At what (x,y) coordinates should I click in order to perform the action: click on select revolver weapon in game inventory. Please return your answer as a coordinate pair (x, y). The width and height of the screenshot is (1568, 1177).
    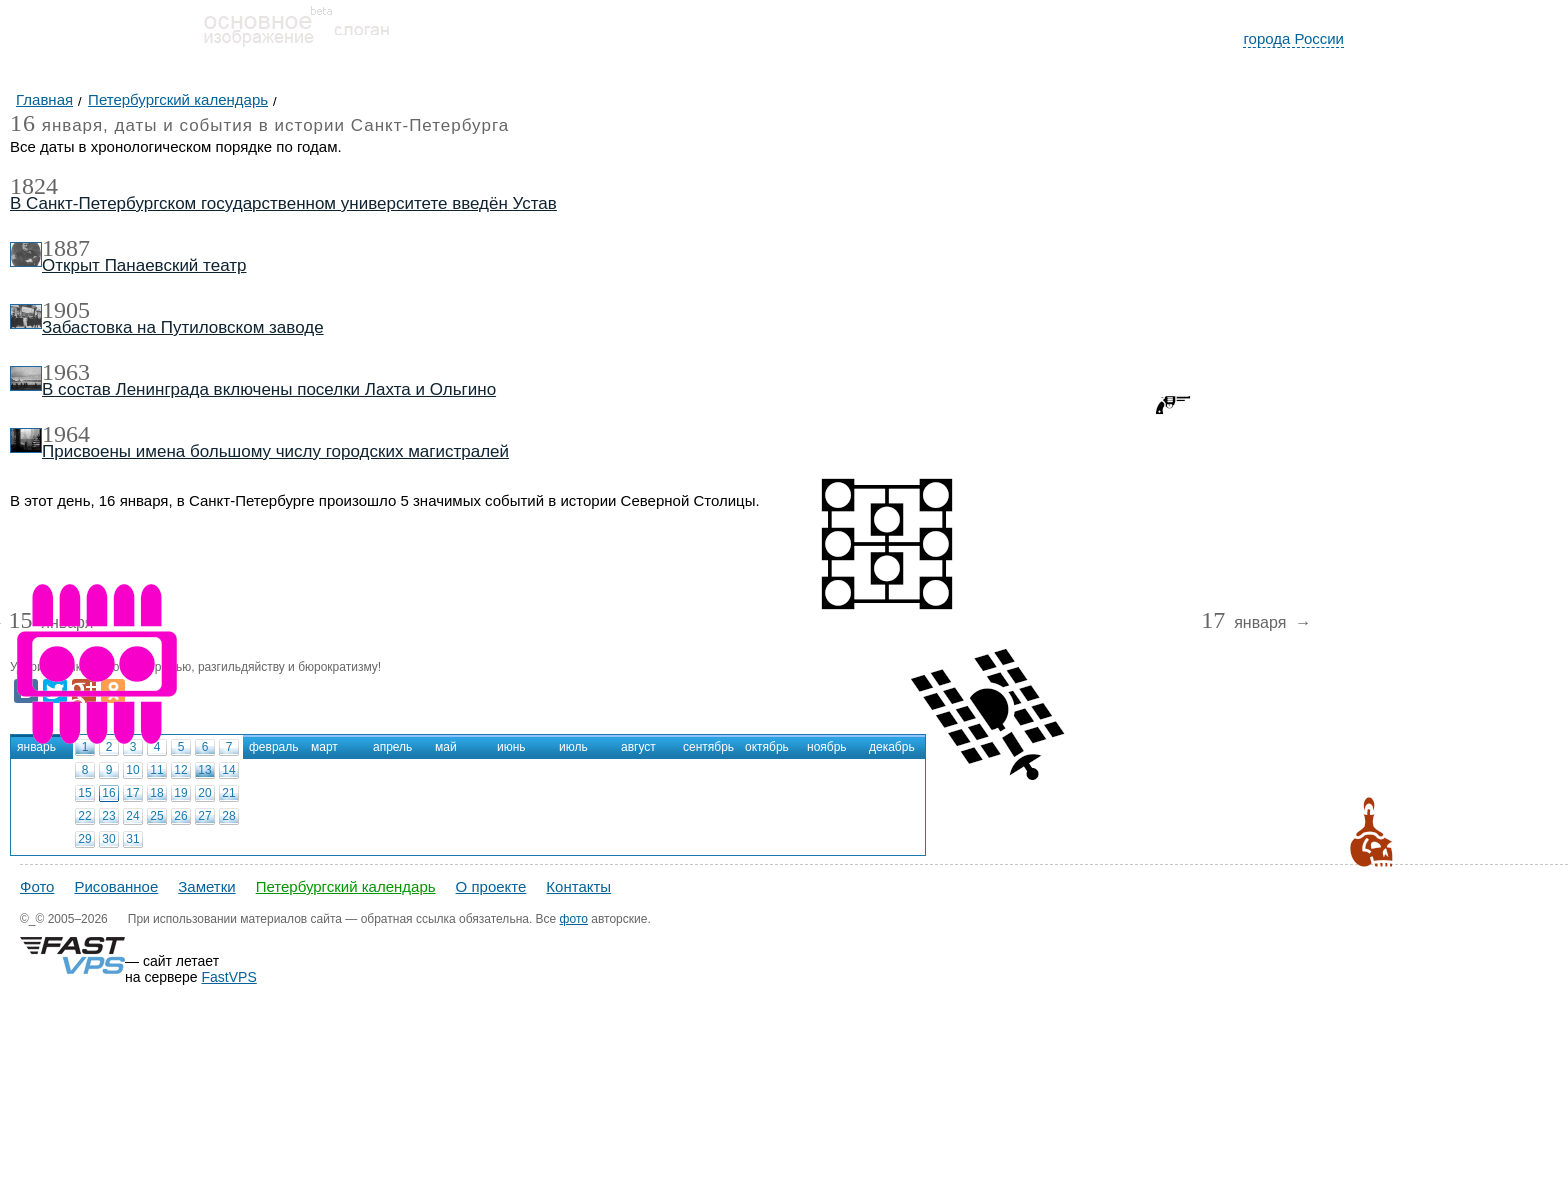
    Looking at the image, I should click on (1173, 405).